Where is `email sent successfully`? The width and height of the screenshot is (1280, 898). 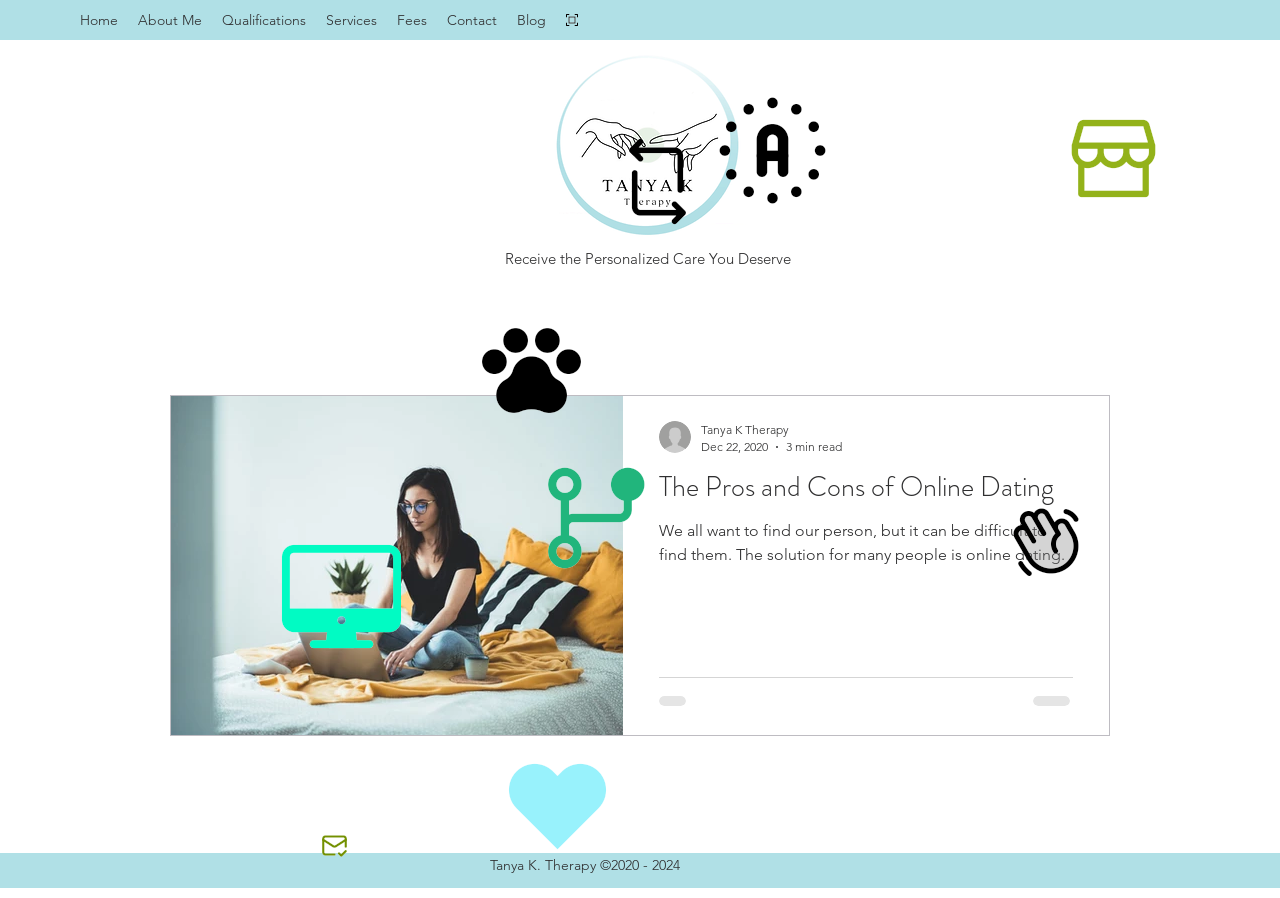 email sent successfully is located at coordinates (334, 845).